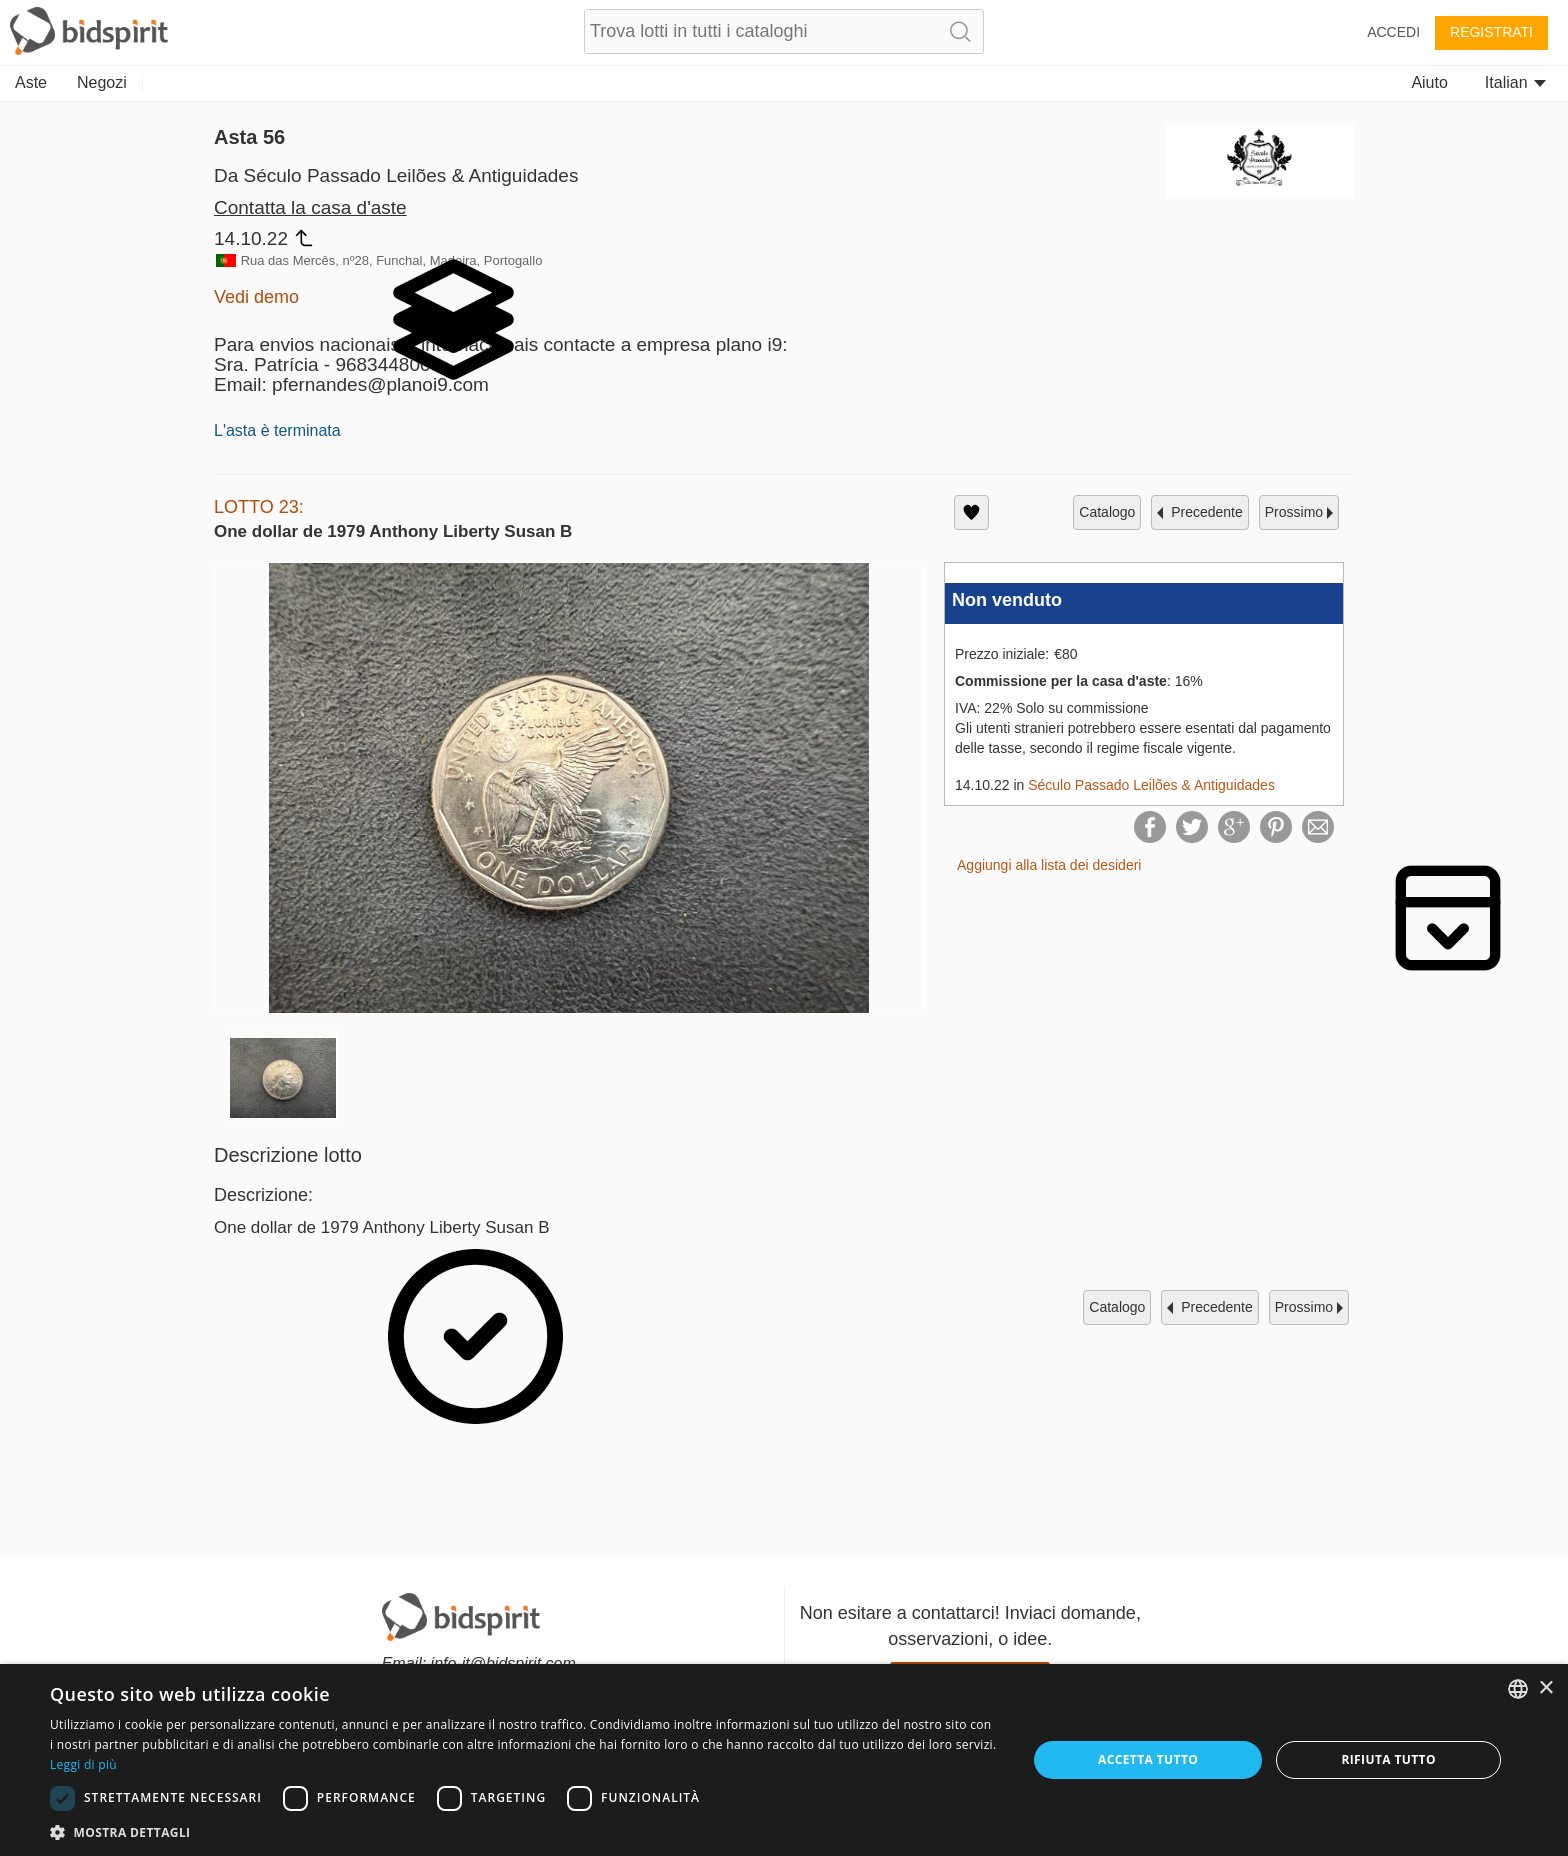  What do you see at coordinates (1448, 918) in the screenshot?
I see `collapse the top panel` at bounding box center [1448, 918].